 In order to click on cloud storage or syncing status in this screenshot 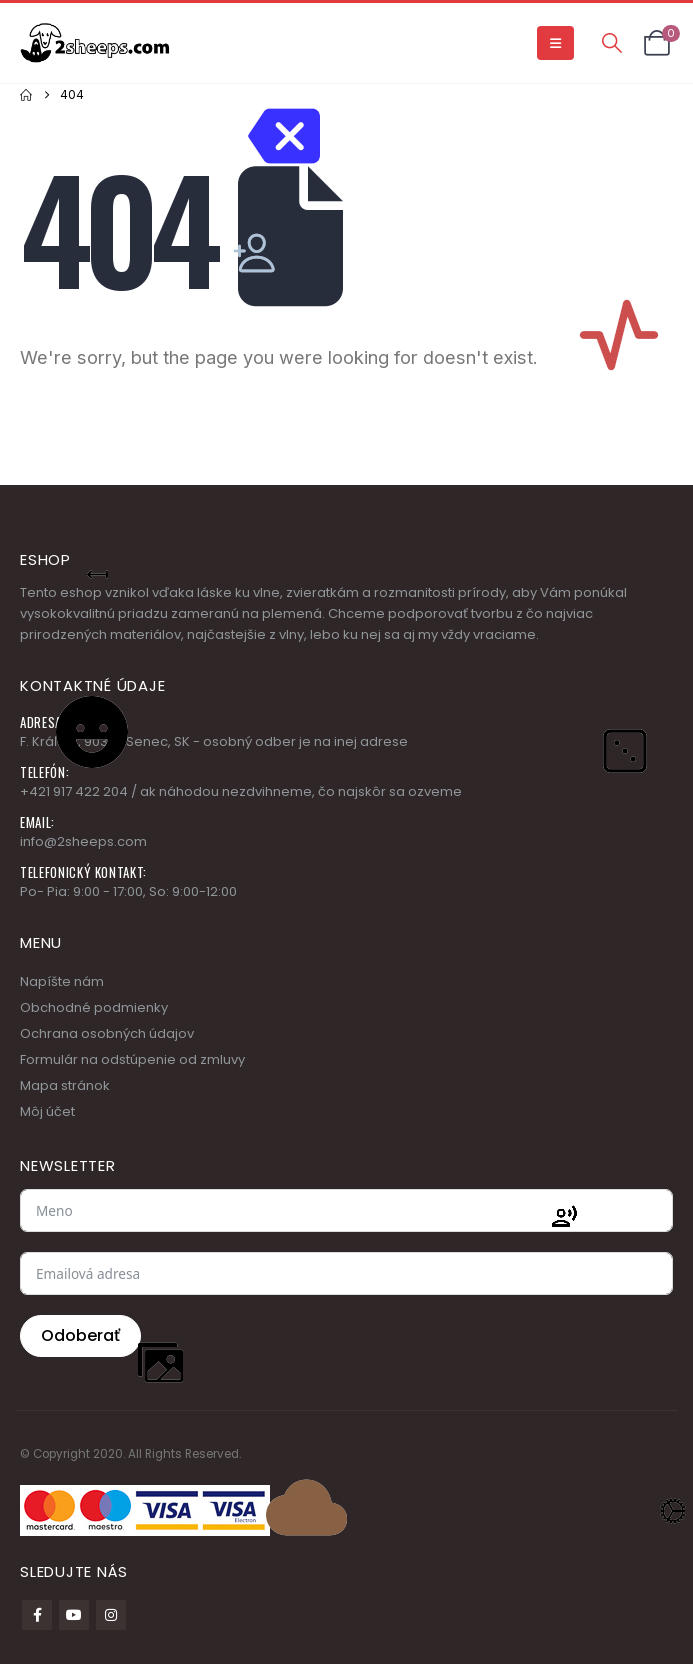, I will do `click(306, 1507)`.